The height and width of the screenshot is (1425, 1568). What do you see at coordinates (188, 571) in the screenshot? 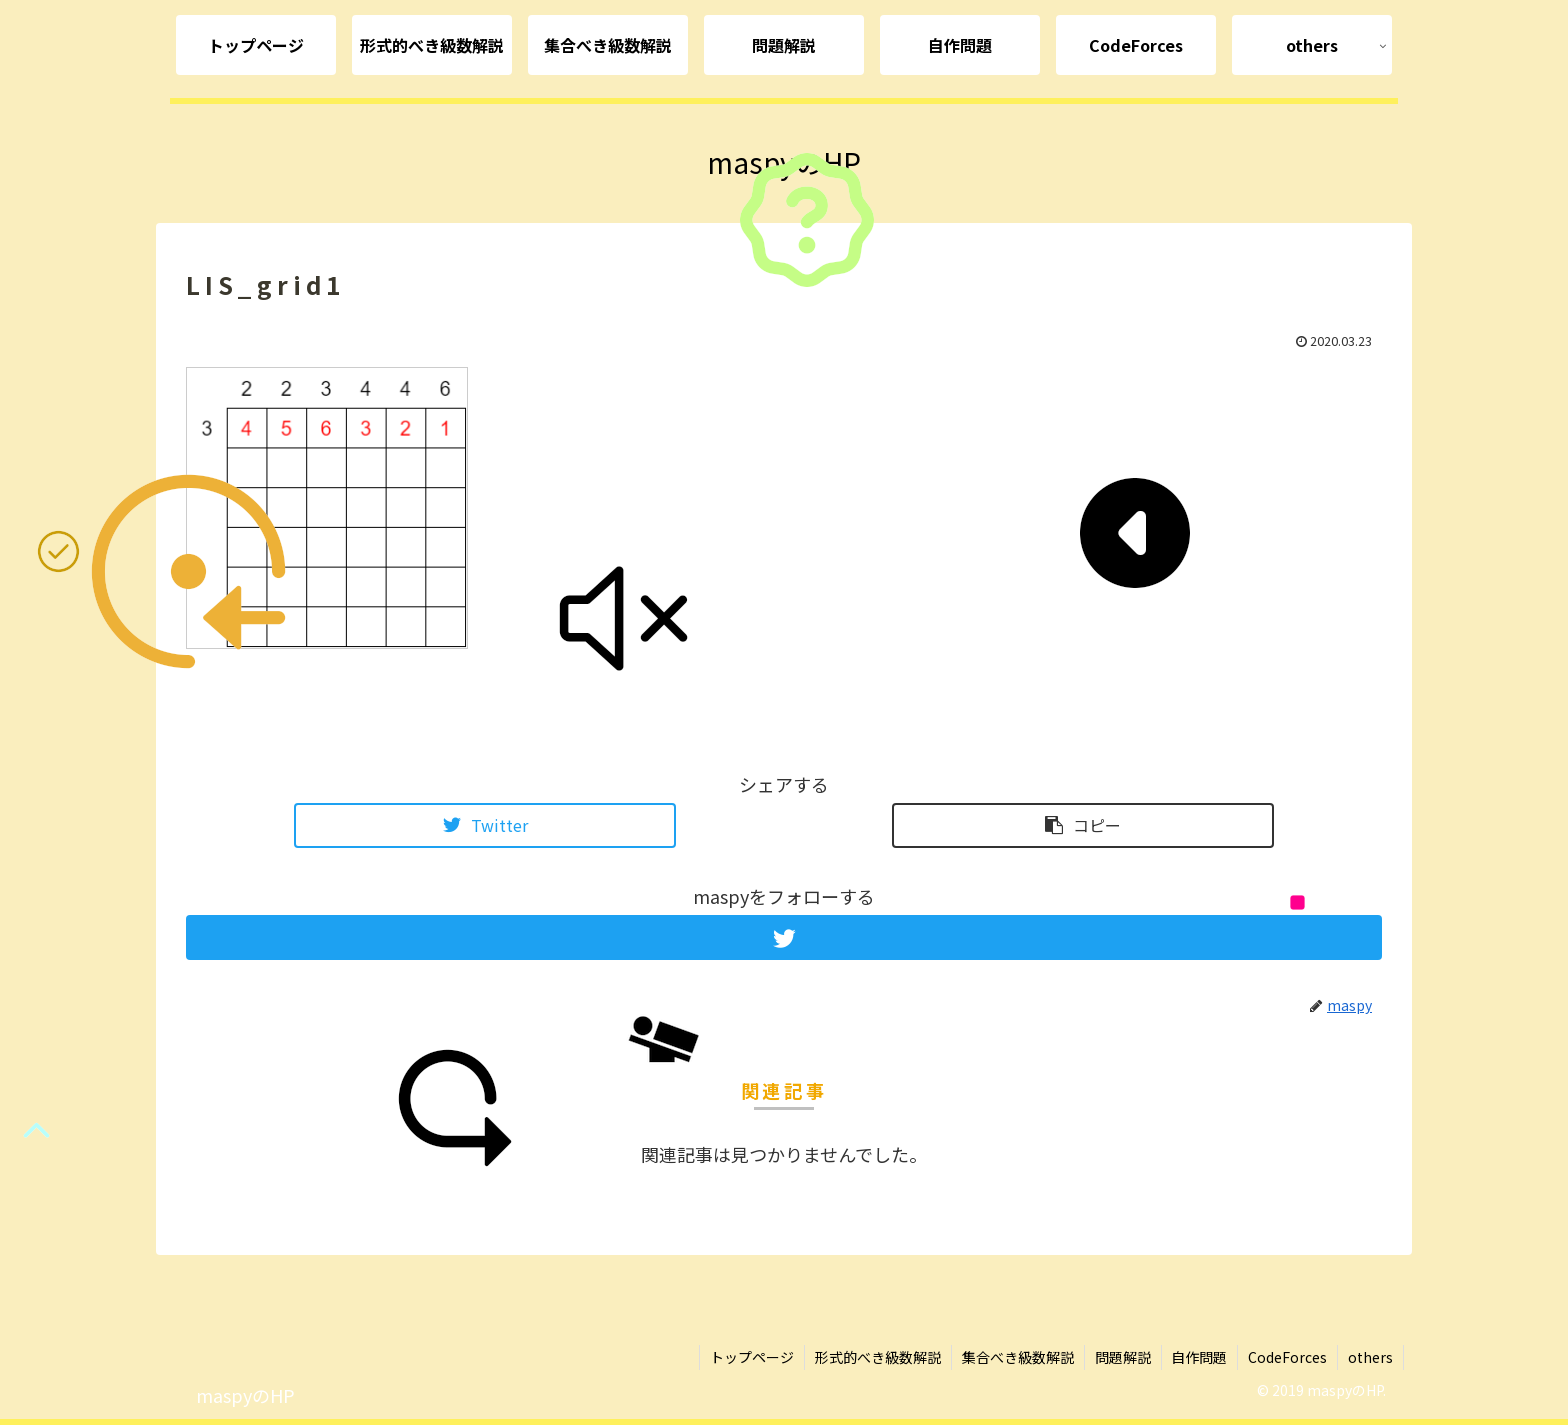
I see `indicates an issue is tracked by another issue` at bounding box center [188, 571].